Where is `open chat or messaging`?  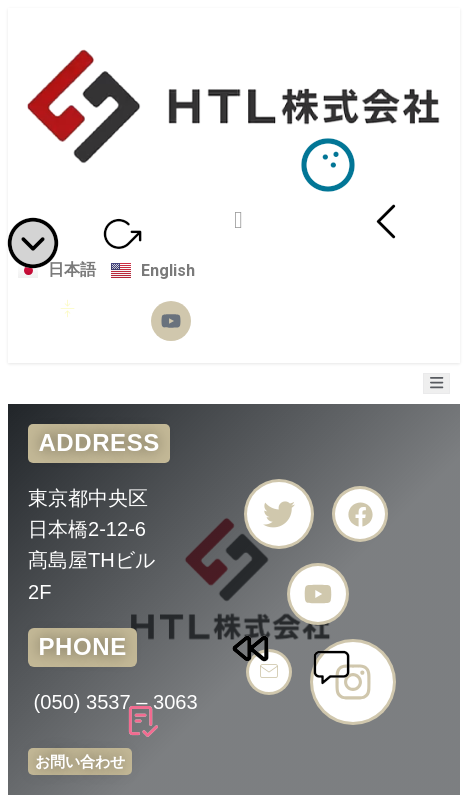 open chat or messaging is located at coordinates (331, 667).